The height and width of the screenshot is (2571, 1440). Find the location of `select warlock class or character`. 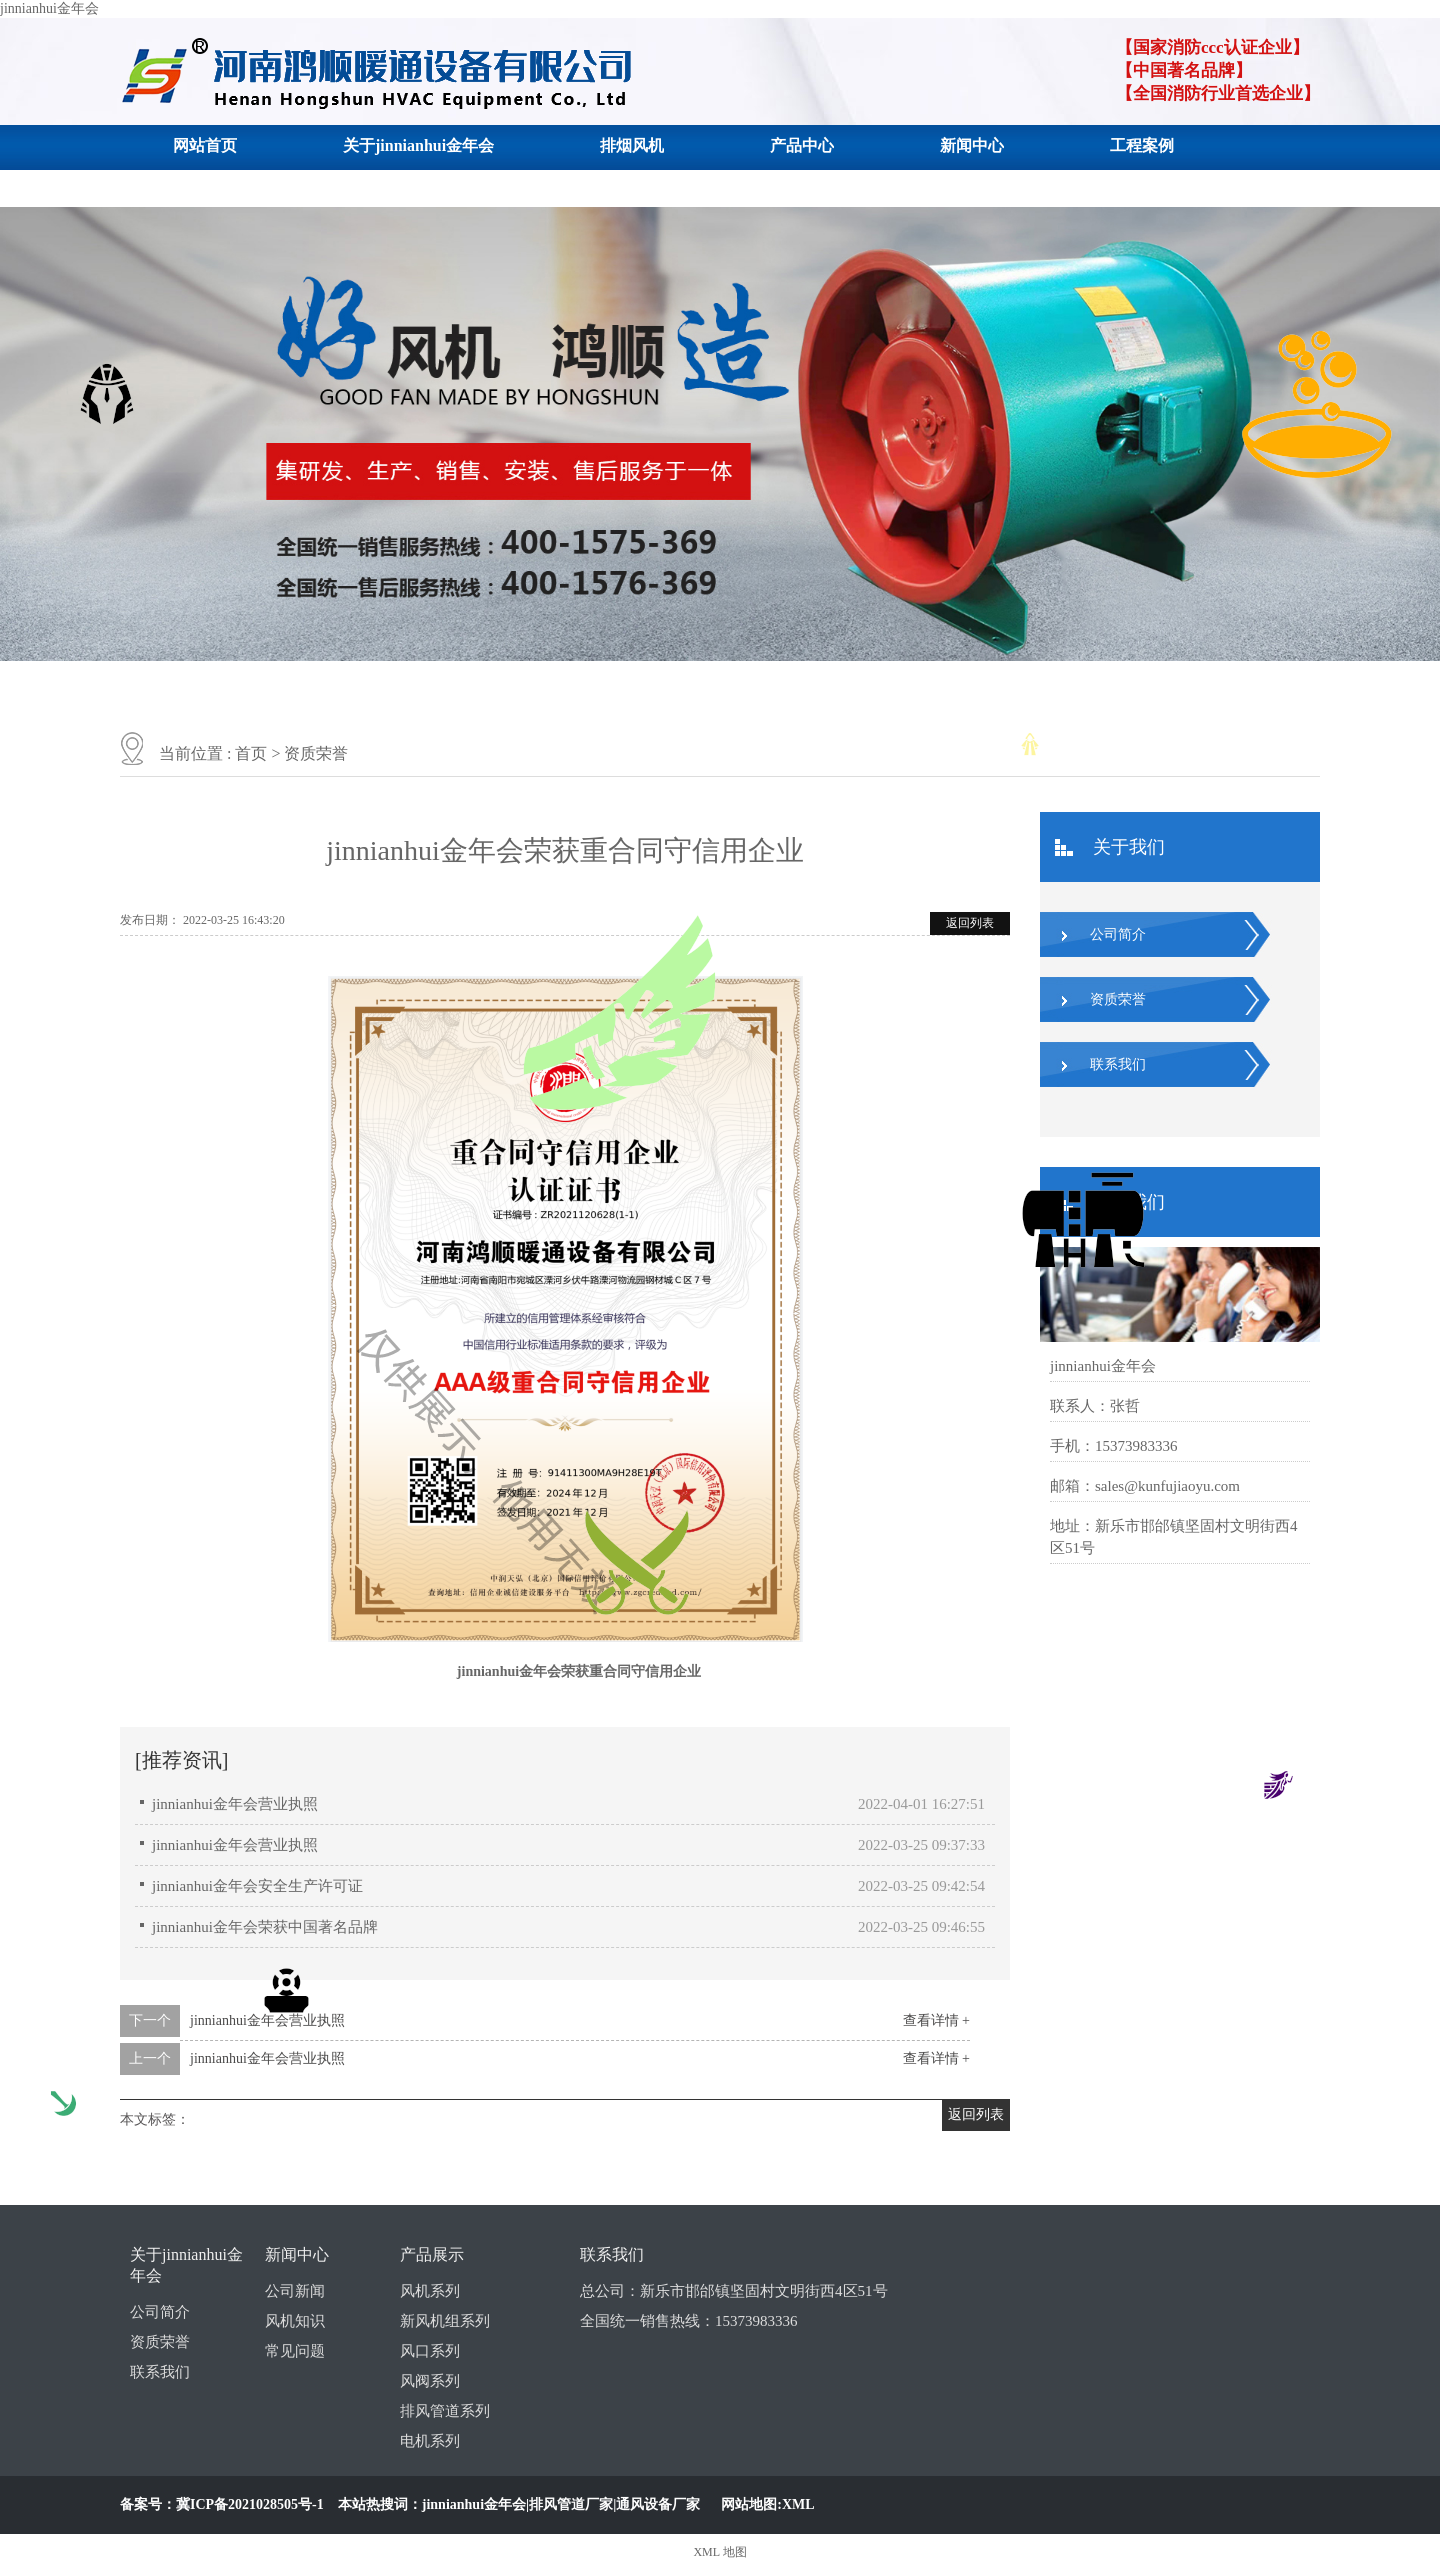

select warlock class or character is located at coordinates (107, 394).